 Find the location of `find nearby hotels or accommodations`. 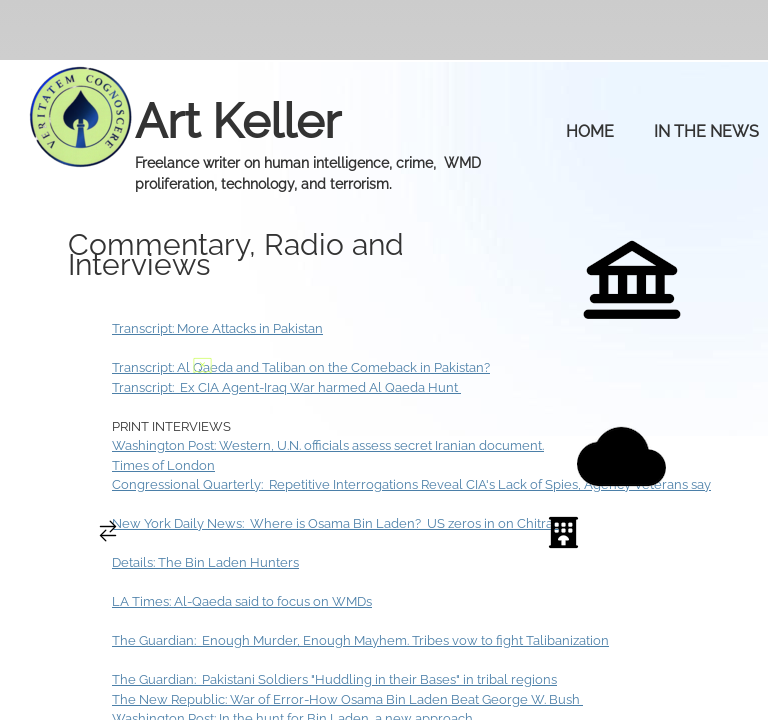

find nearby hotels or accommodations is located at coordinates (563, 532).